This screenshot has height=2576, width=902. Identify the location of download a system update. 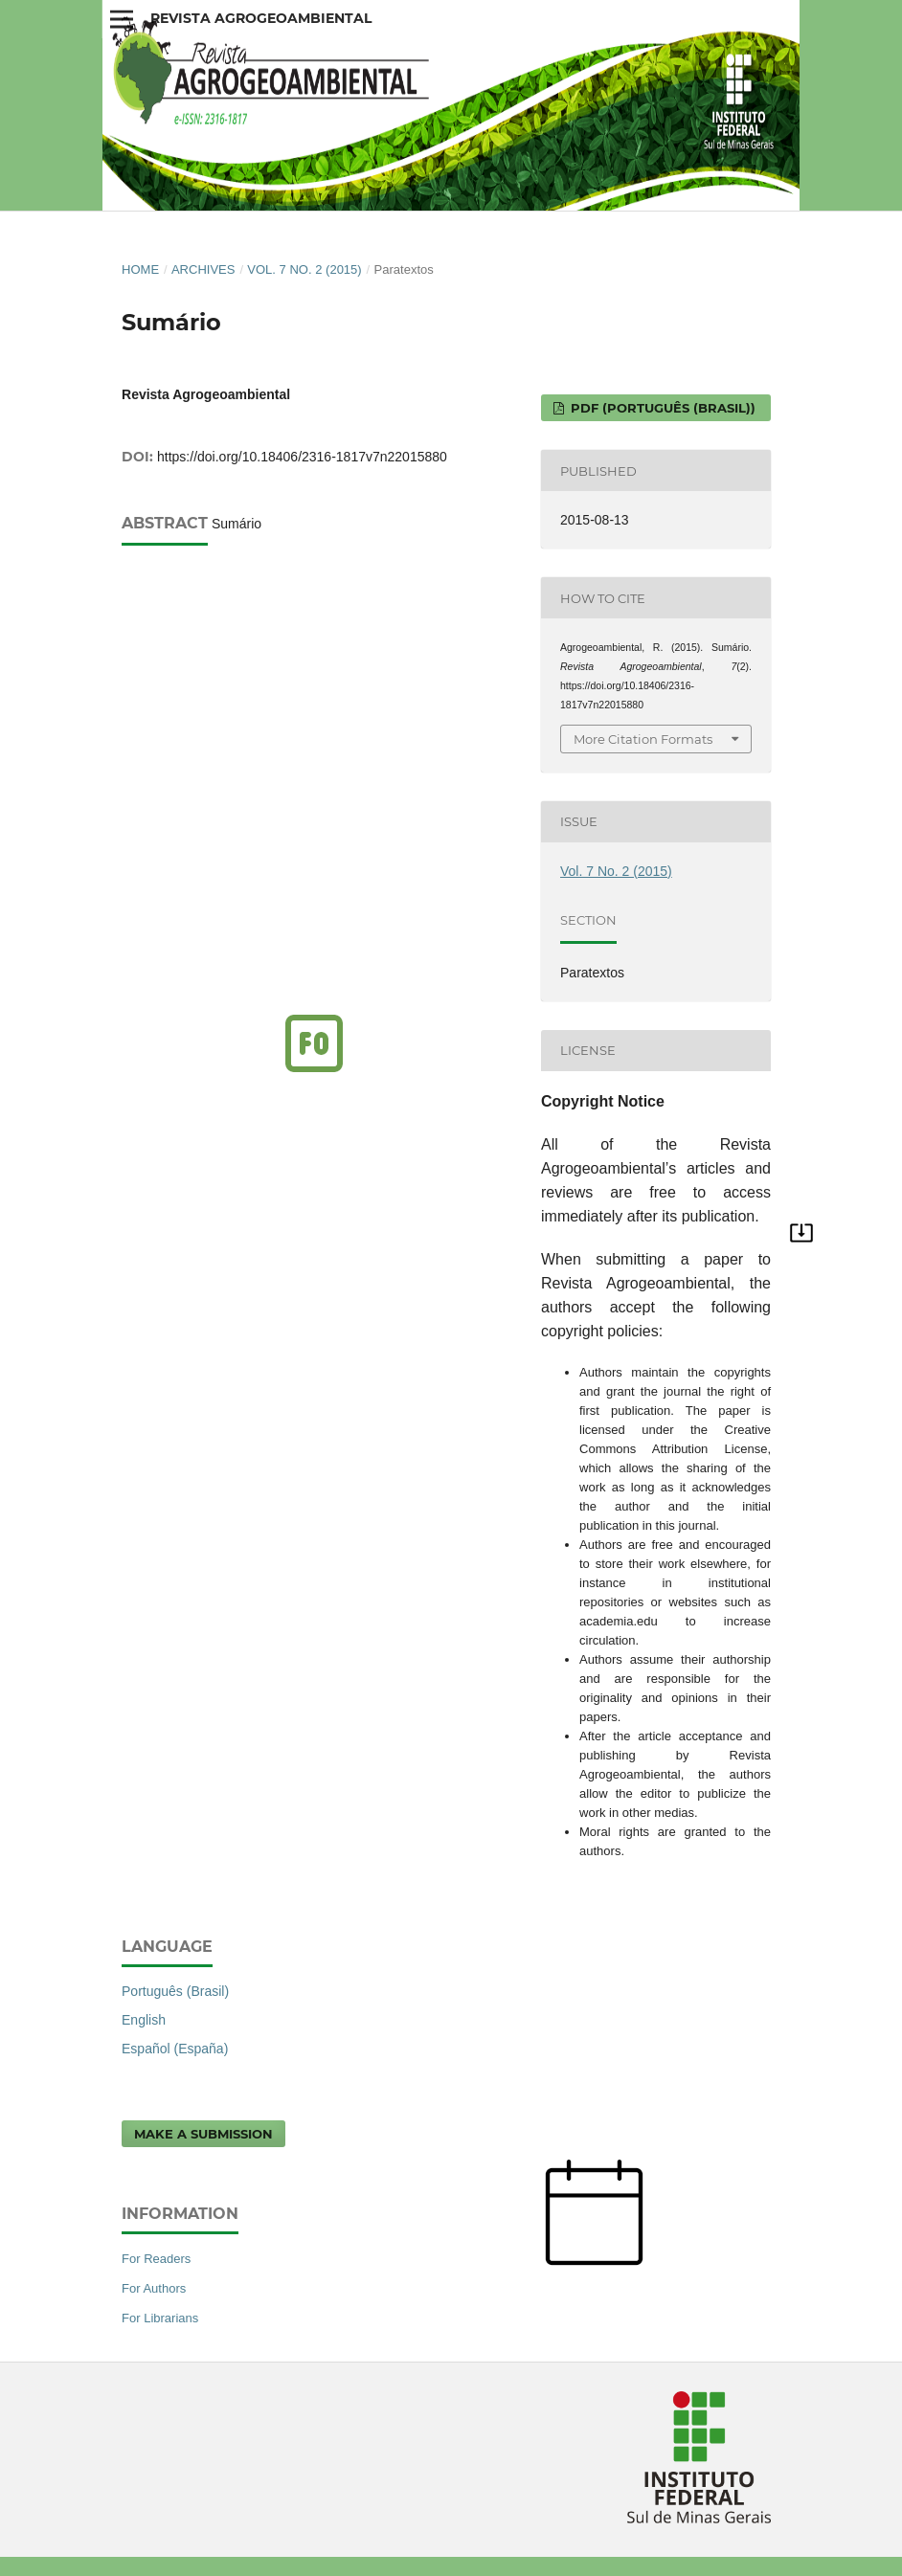
(801, 1233).